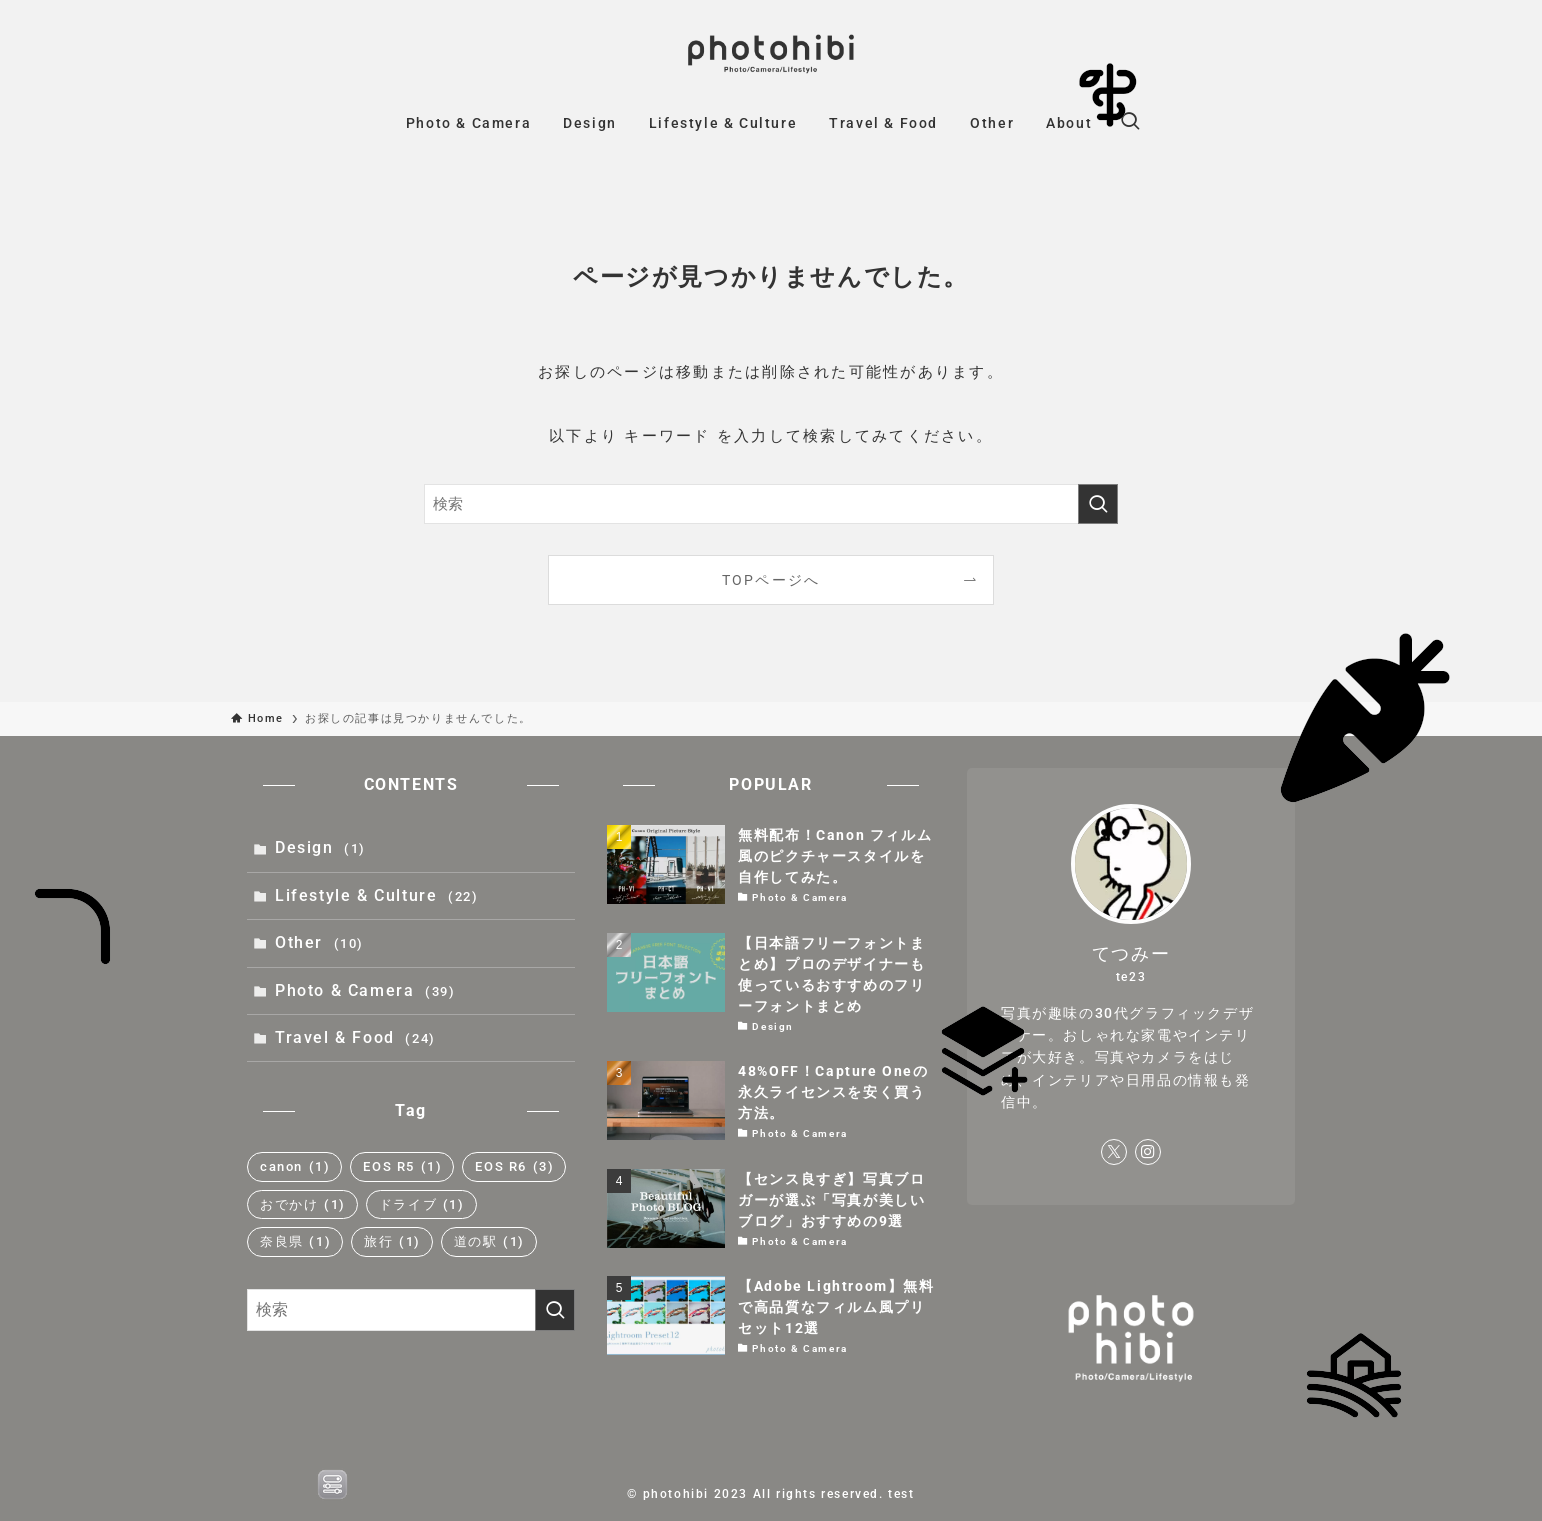 The image size is (1542, 1521). Describe the element at coordinates (1354, 1377) in the screenshot. I see `access farm or agricultural features` at that location.